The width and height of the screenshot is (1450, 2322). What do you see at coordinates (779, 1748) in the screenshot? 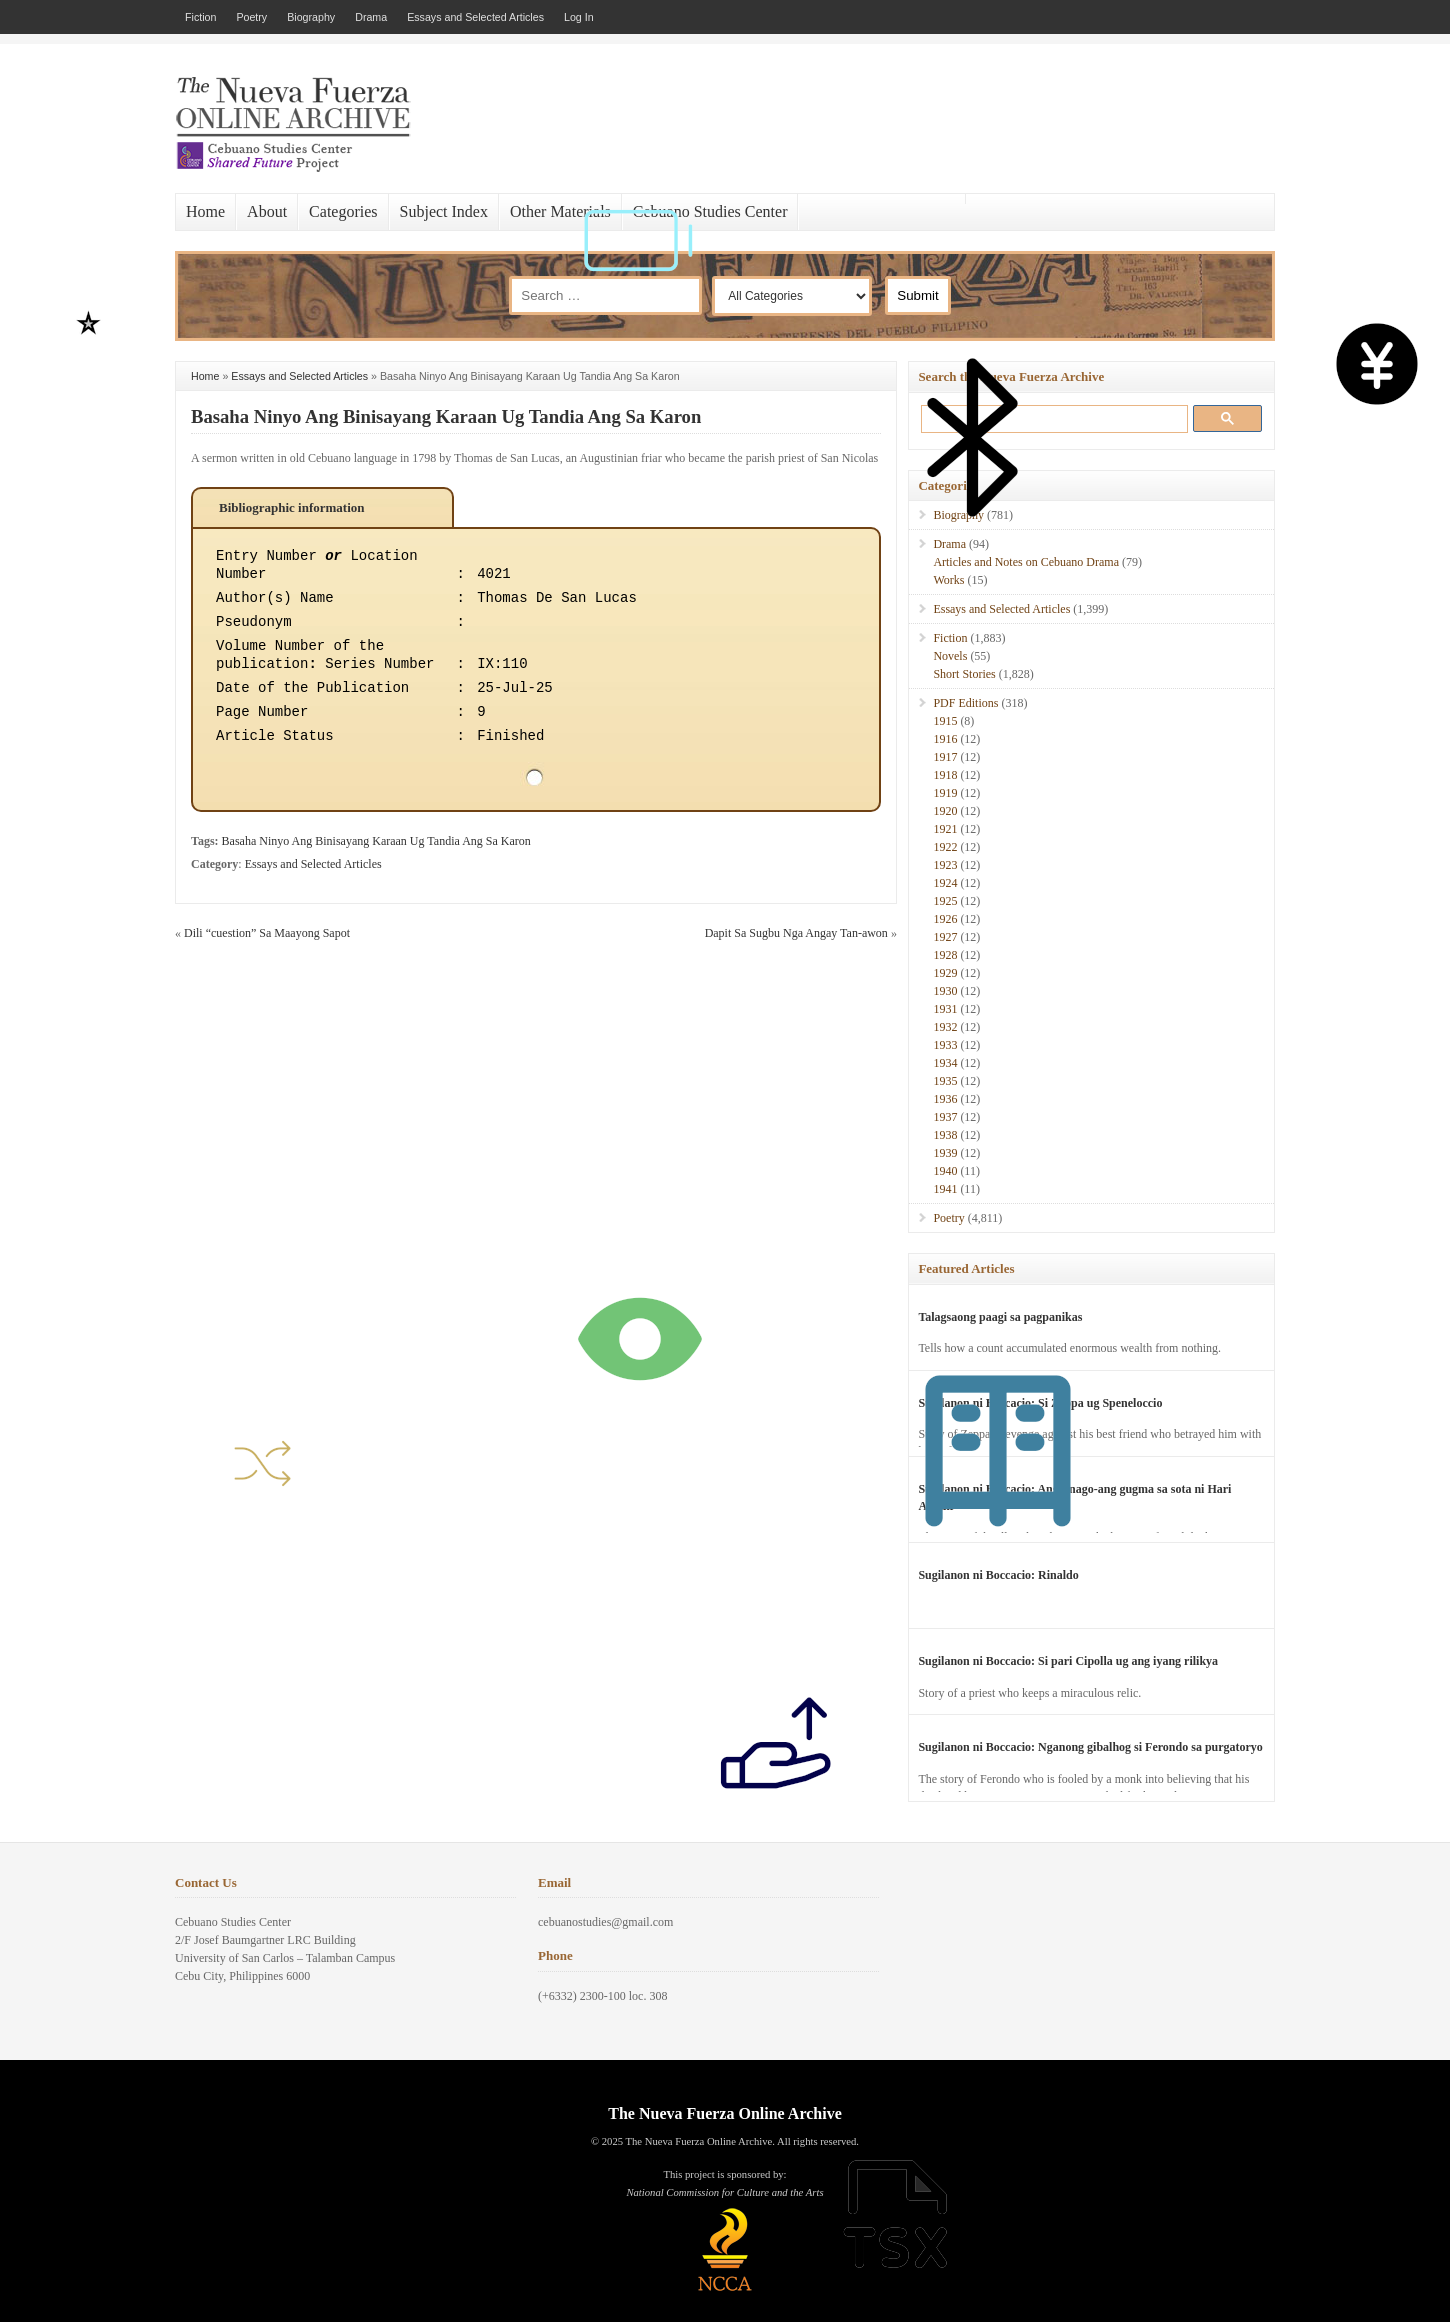
I see `upload or send via hand gesture` at bounding box center [779, 1748].